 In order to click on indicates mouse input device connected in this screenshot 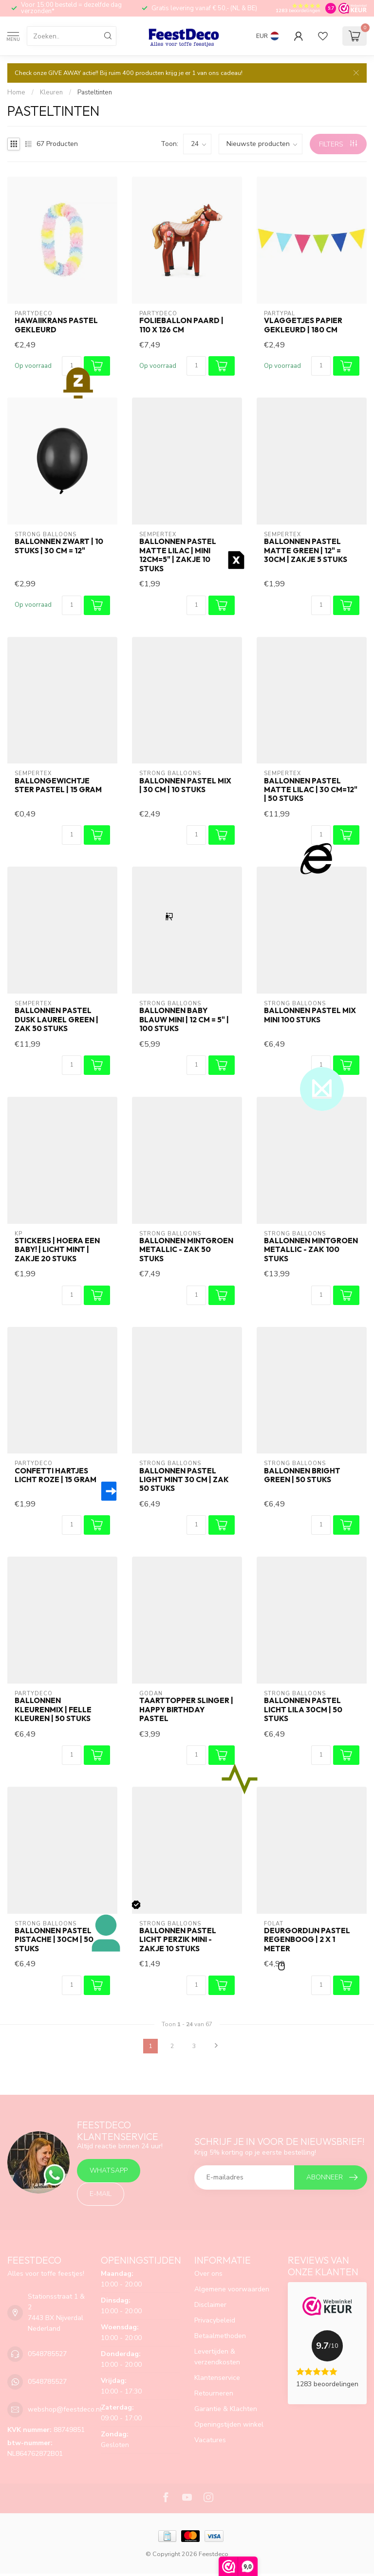, I will do `click(281, 1966)`.